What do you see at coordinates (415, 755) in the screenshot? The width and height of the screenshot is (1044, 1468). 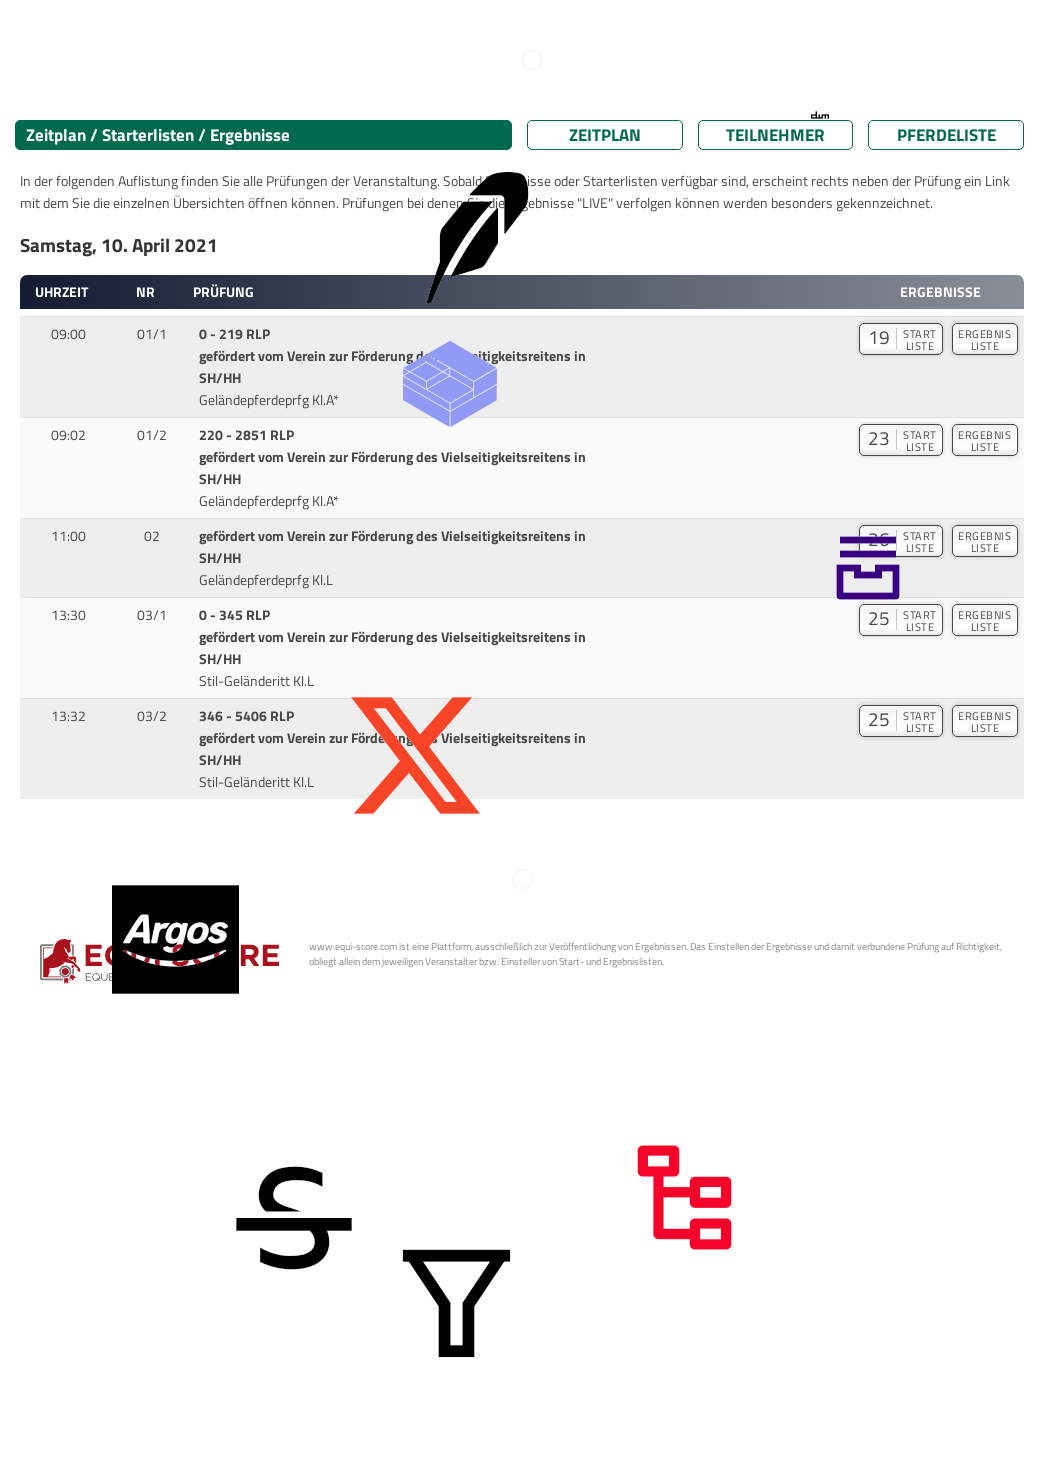 I see `open the X (formerly Twitter) app` at bounding box center [415, 755].